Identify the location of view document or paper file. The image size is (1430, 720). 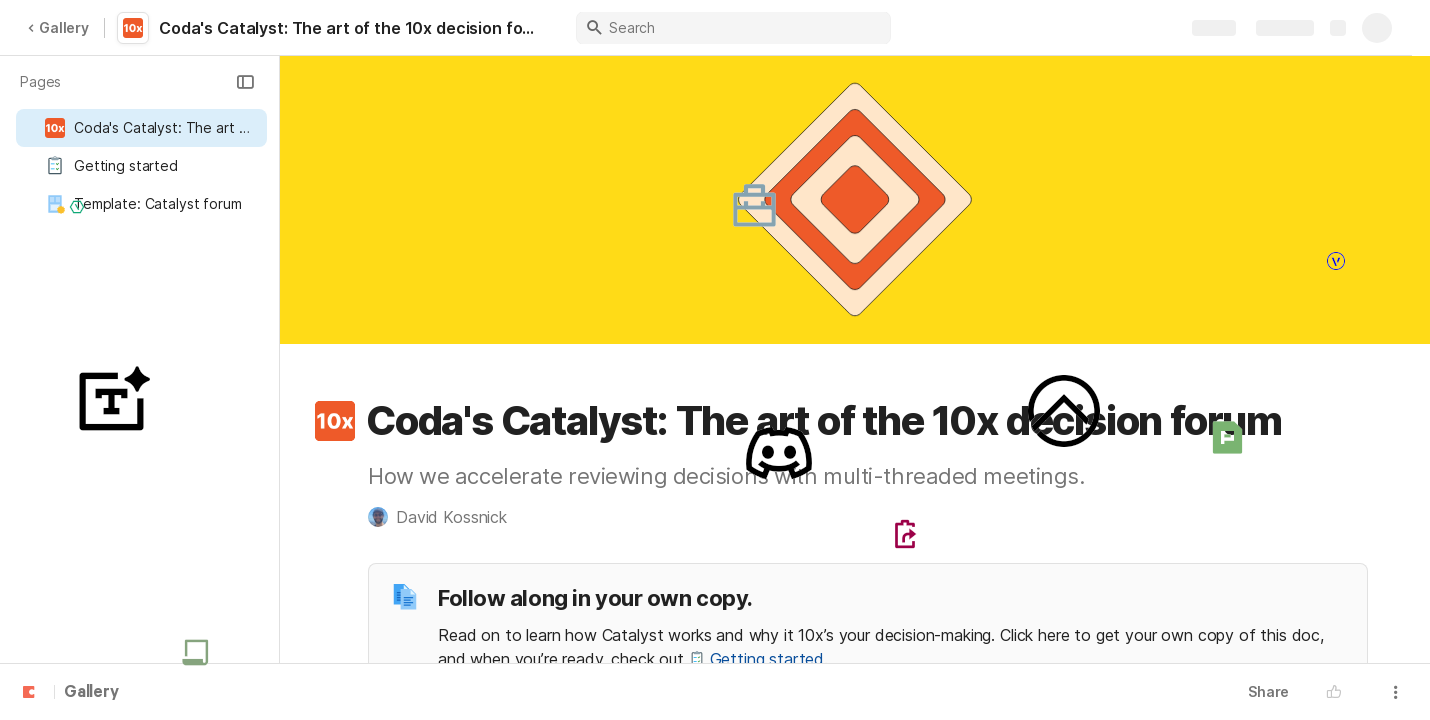
(196, 652).